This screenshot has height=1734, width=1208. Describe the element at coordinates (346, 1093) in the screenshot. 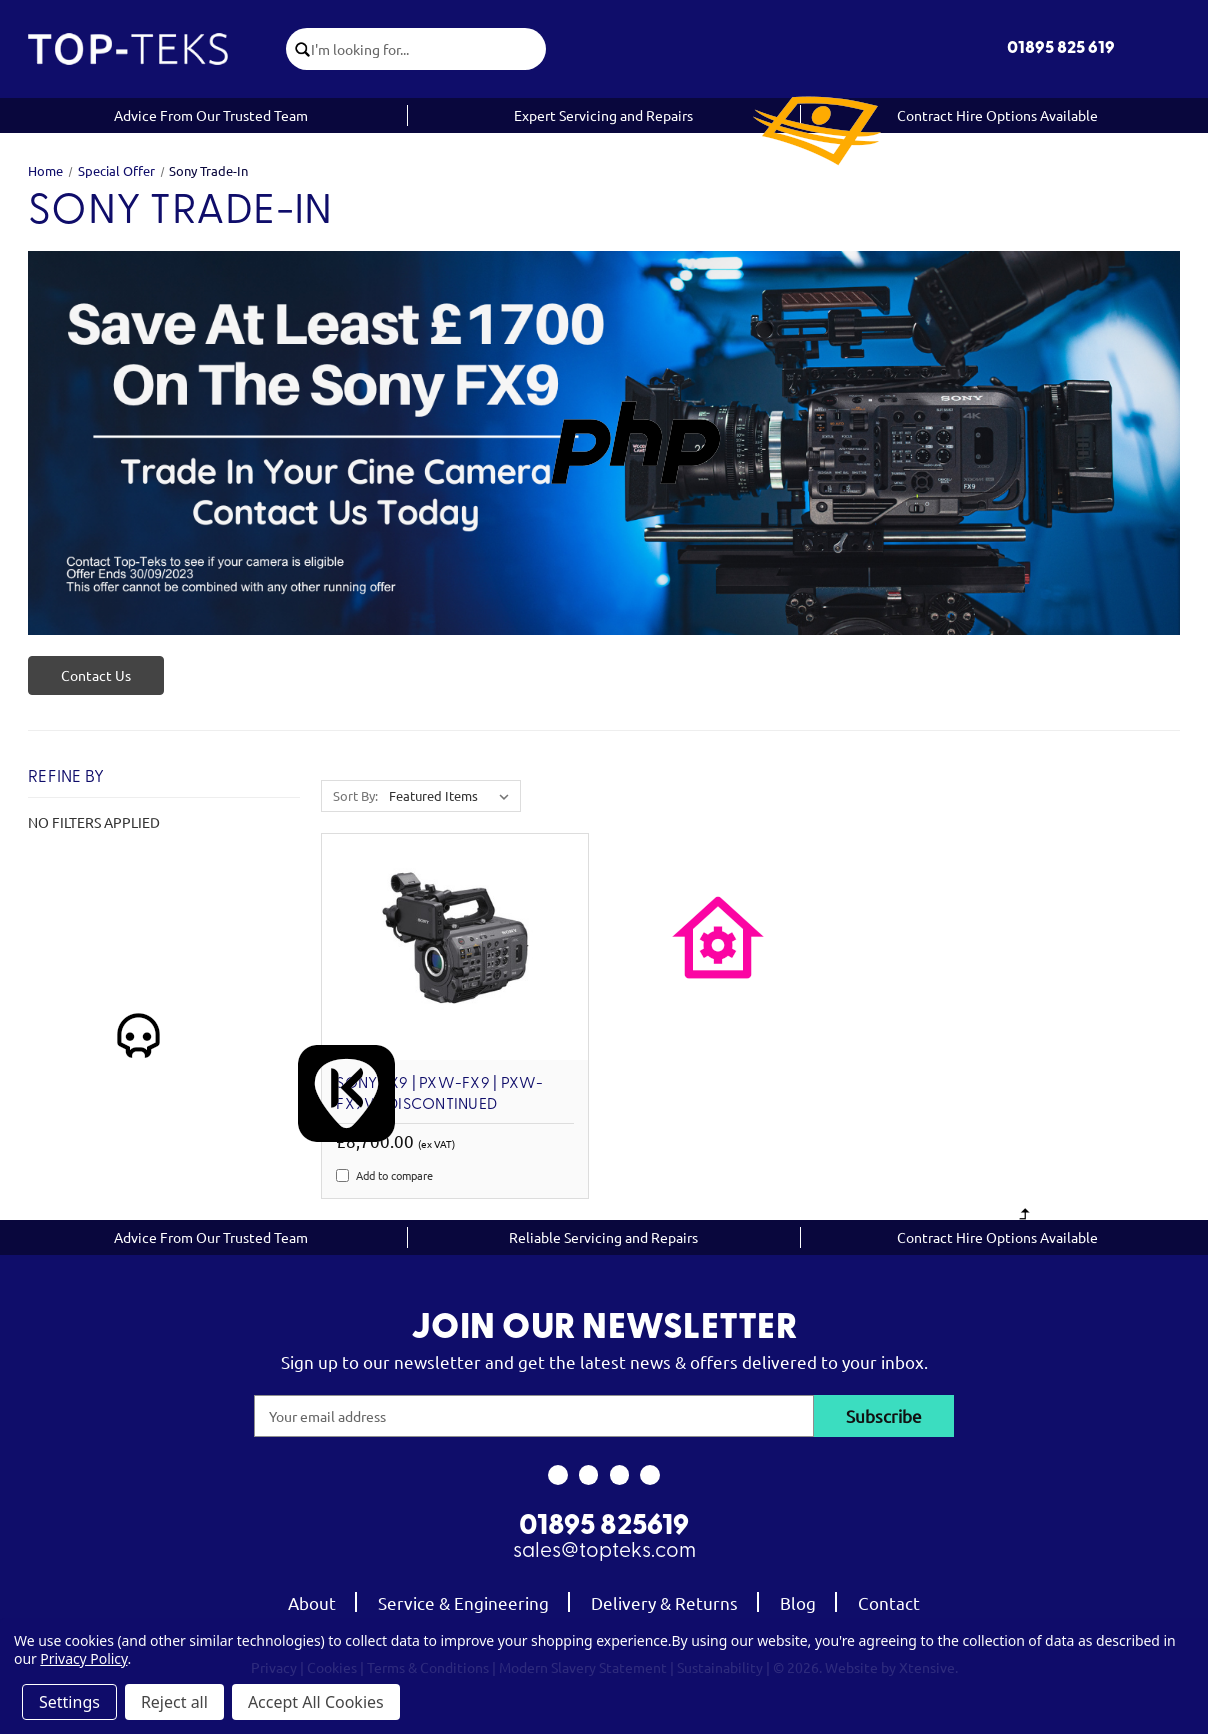

I see `open the klook travel booking app` at that location.